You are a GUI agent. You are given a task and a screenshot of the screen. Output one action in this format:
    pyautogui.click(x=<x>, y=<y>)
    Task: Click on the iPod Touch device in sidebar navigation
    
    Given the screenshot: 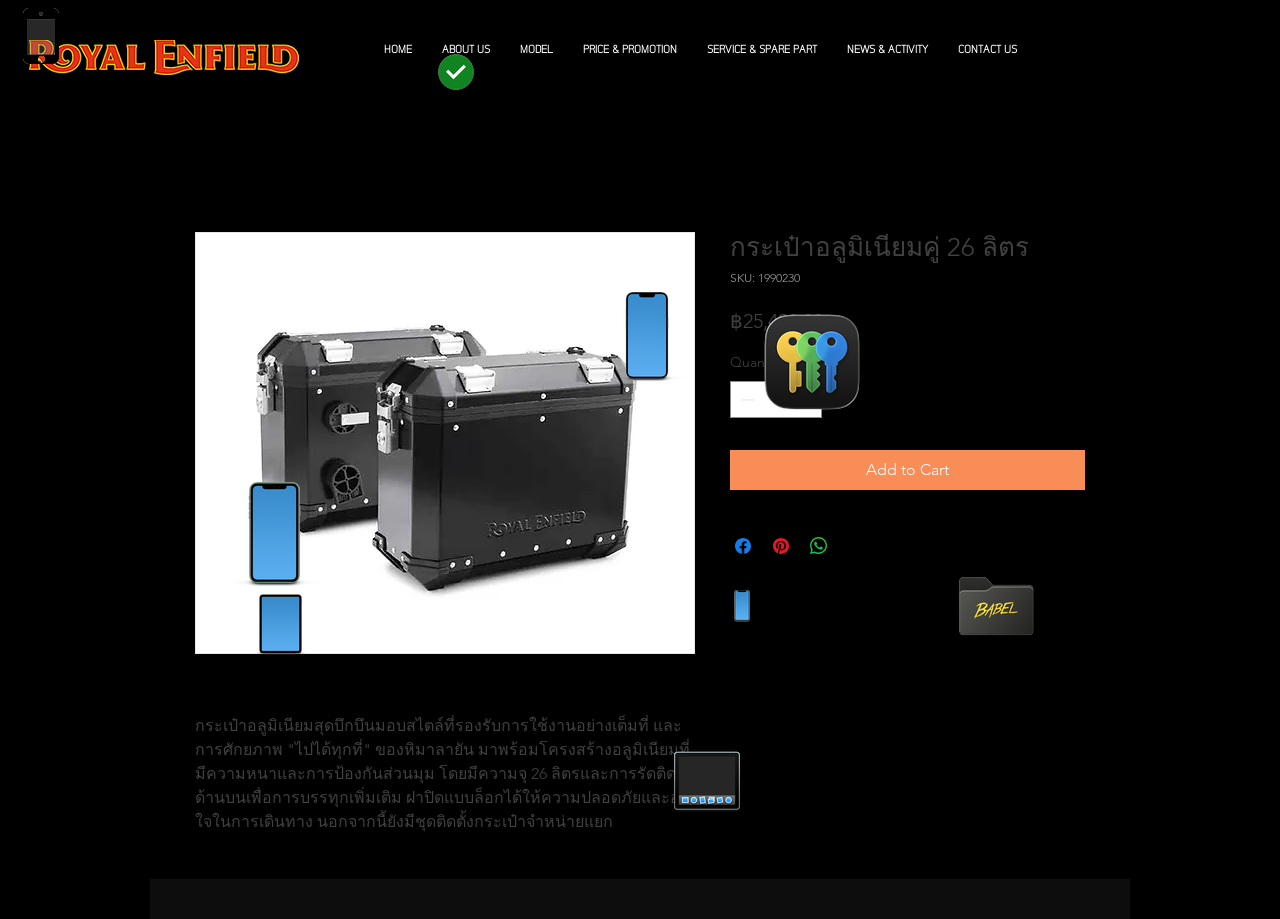 What is the action you would take?
    pyautogui.click(x=41, y=36)
    